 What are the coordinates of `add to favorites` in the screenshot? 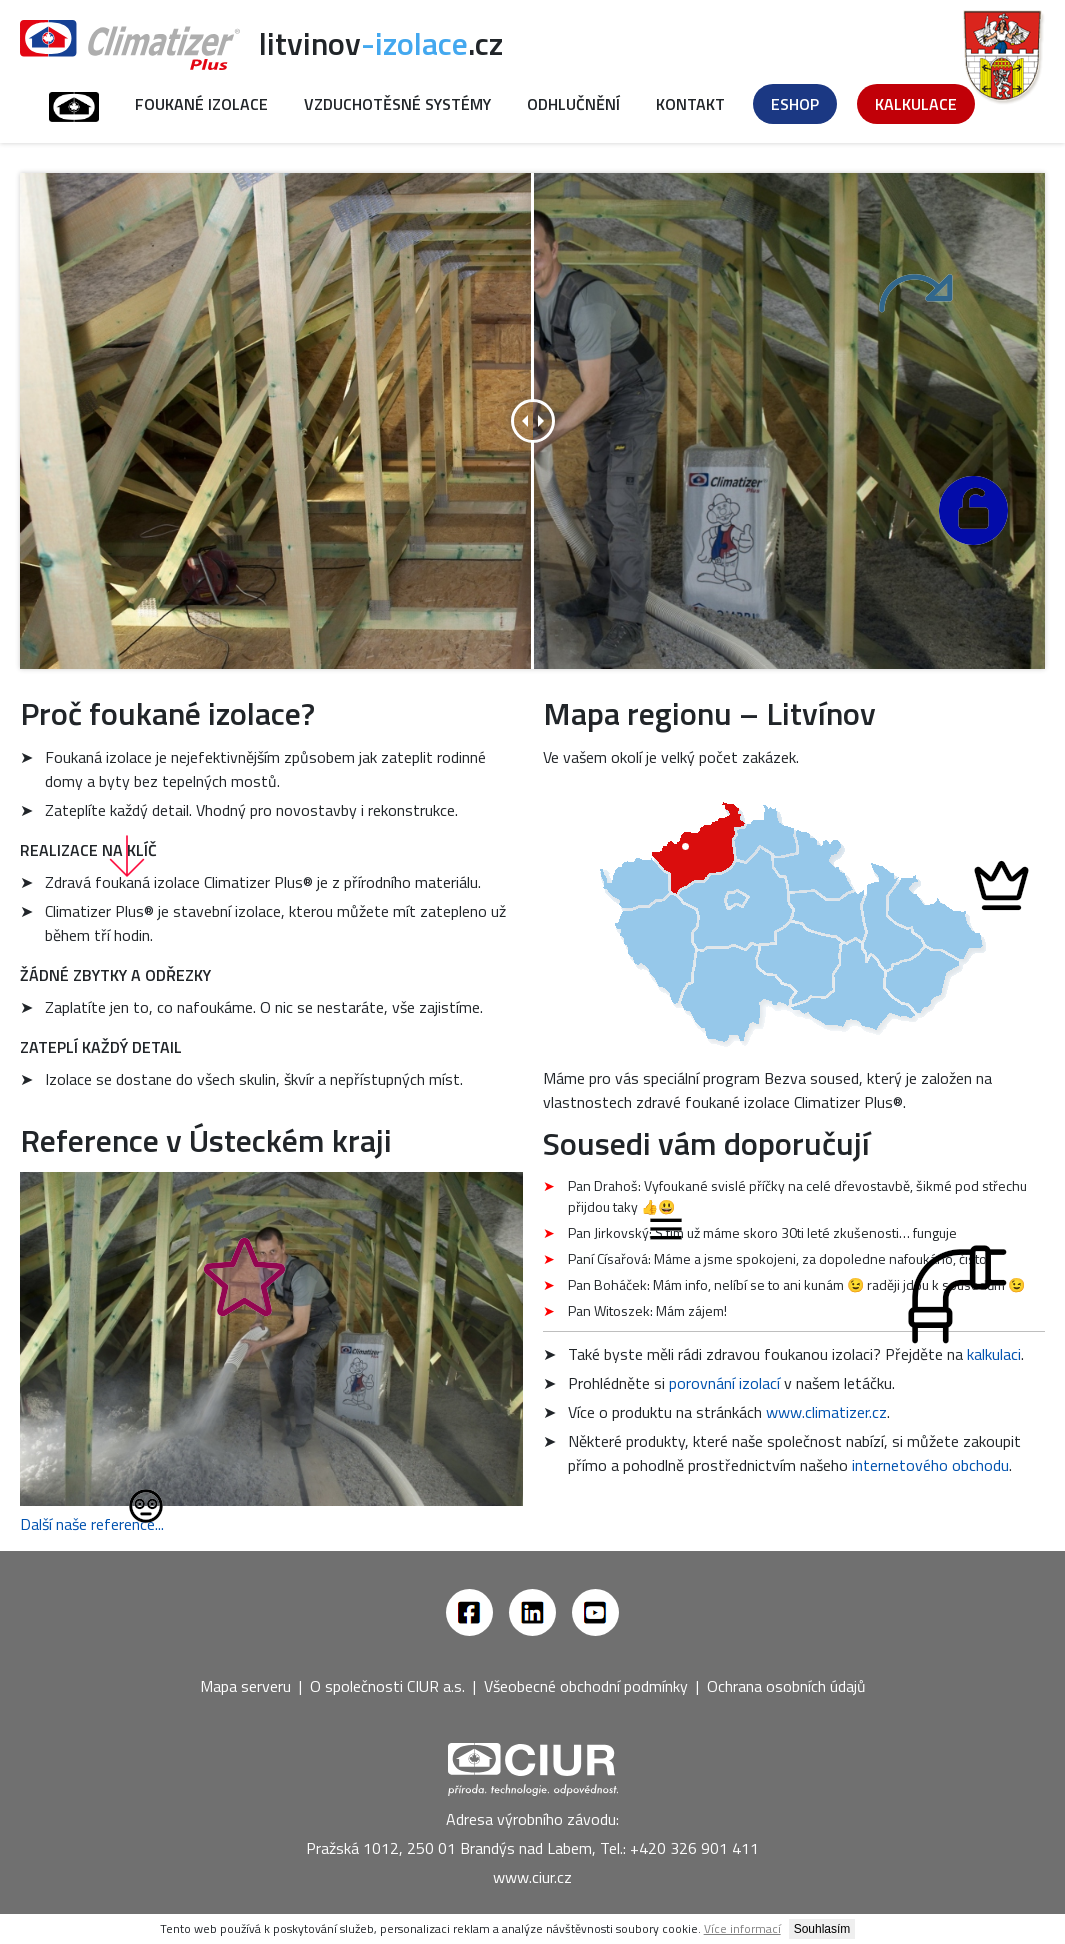 It's located at (244, 1278).